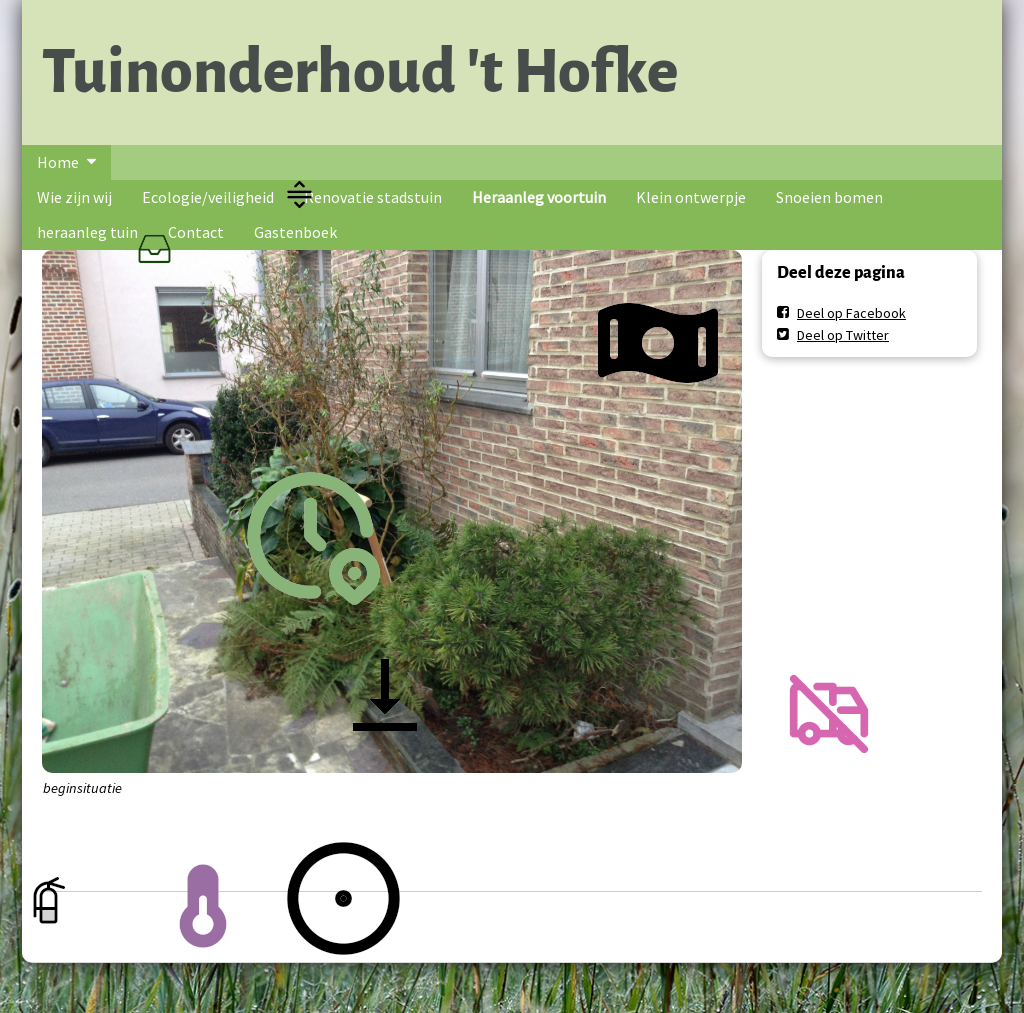 This screenshot has height=1013, width=1024. What do you see at coordinates (310, 535) in the screenshot?
I see `set a location-based reminder` at bounding box center [310, 535].